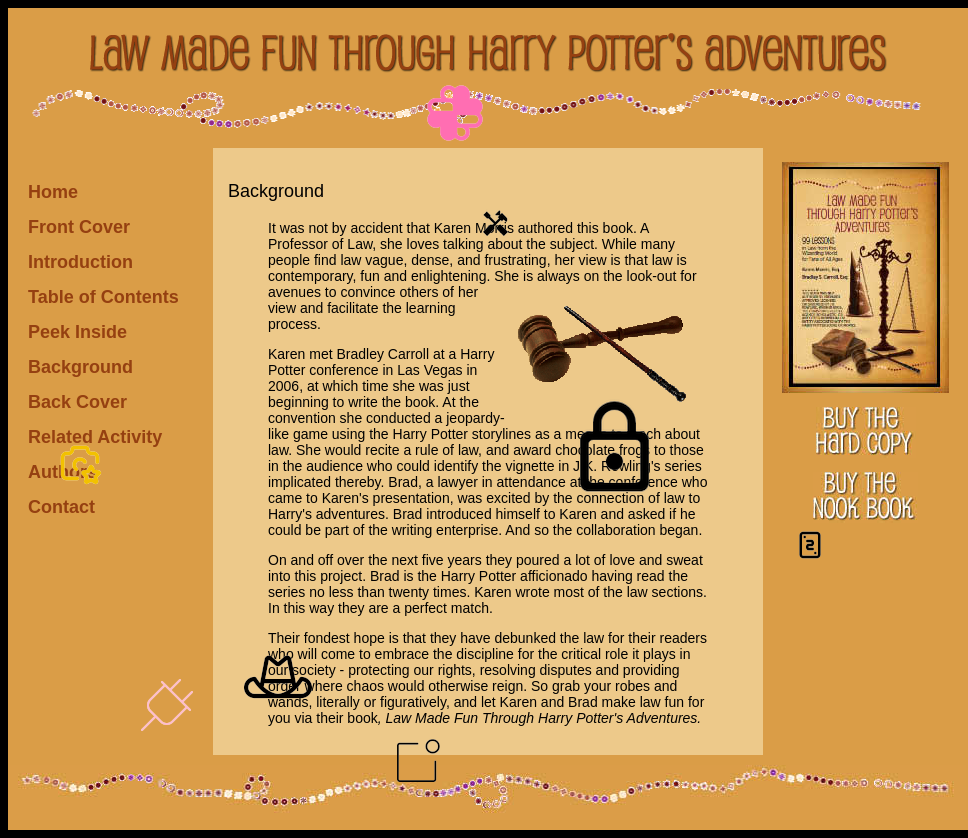 This screenshot has height=838, width=968. I want to click on mark a photo as favorite, so click(80, 463).